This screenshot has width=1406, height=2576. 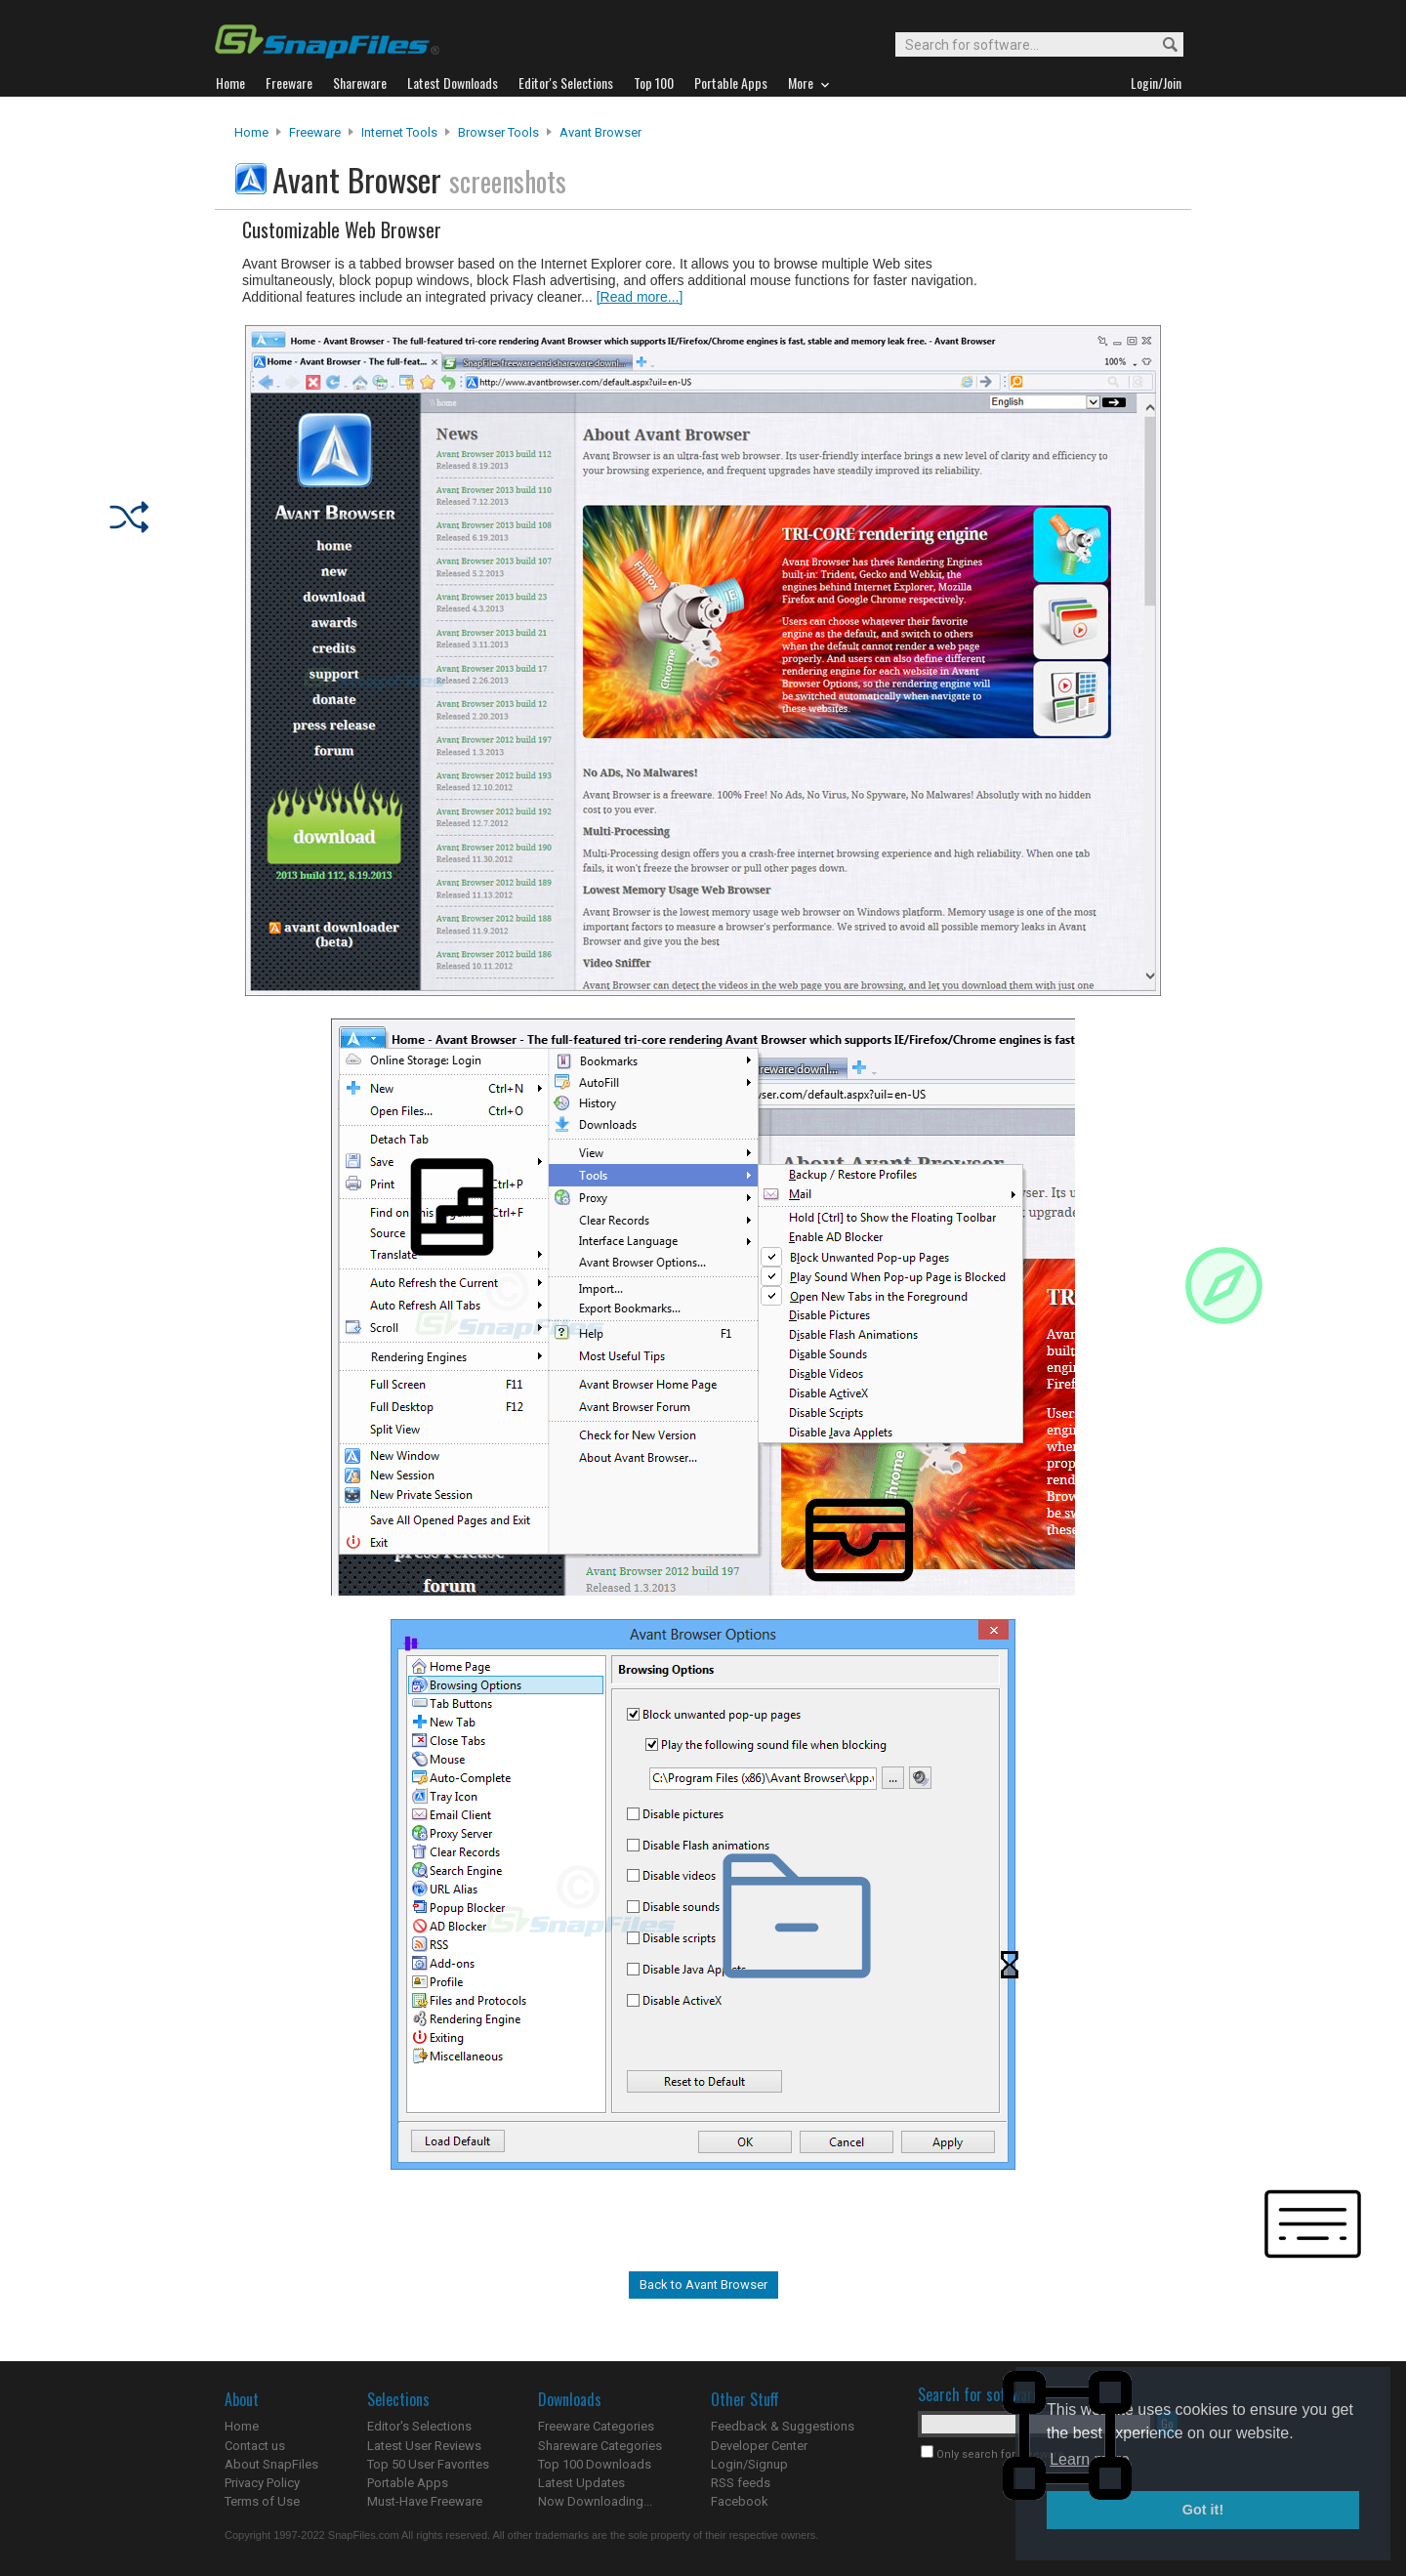 I want to click on shuffle or randomize playback order, so click(x=128, y=517).